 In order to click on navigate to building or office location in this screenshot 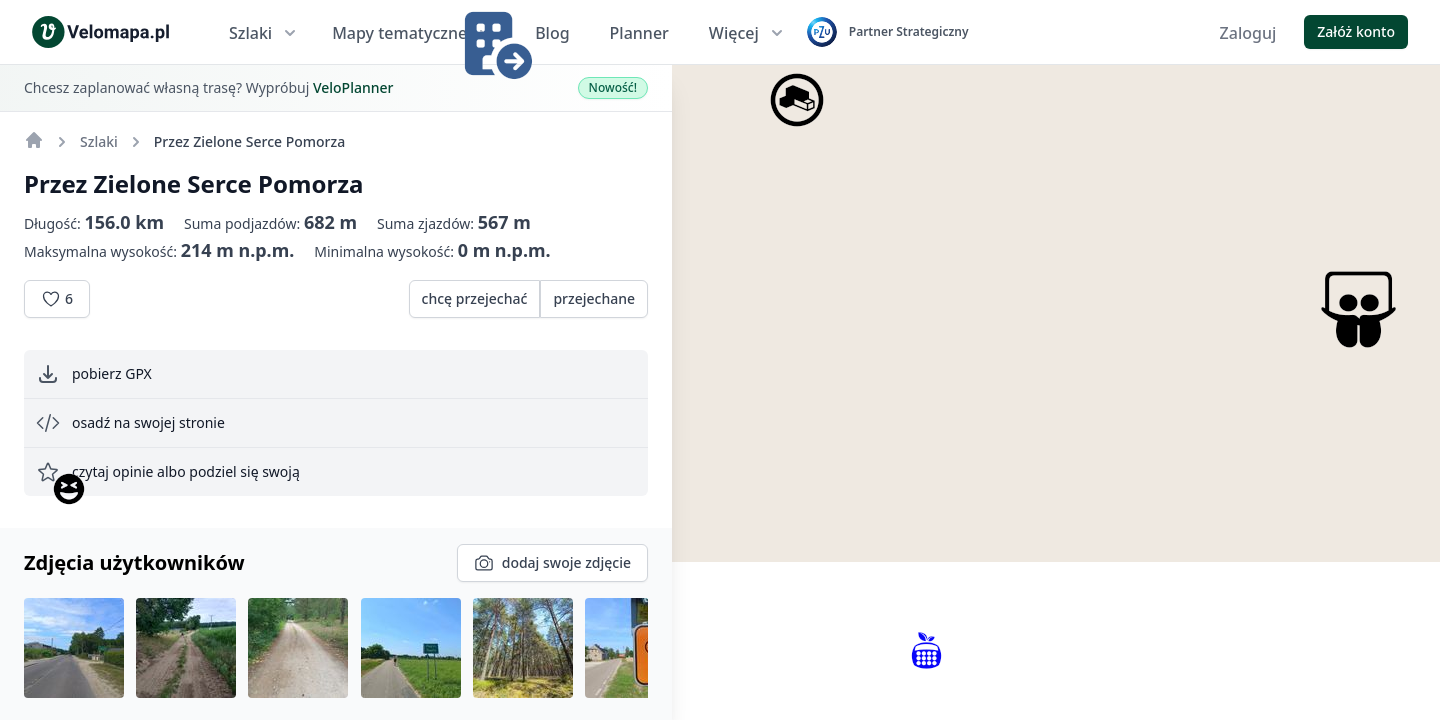, I will do `click(496, 43)`.